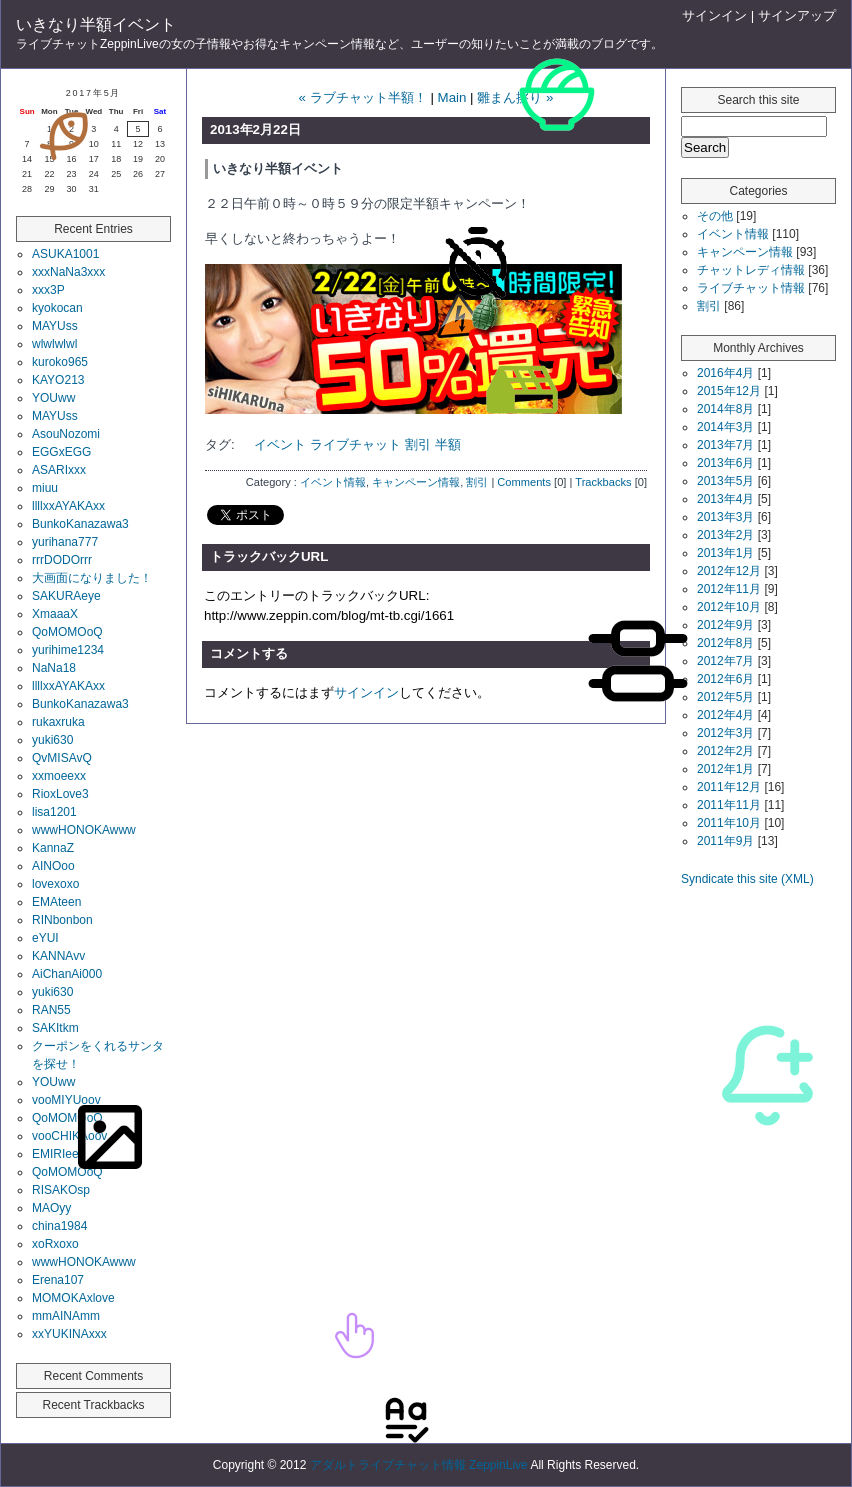 This screenshot has width=852, height=1487. What do you see at coordinates (522, 392) in the screenshot?
I see `access solar panel settings` at bounding box center [522, 392].